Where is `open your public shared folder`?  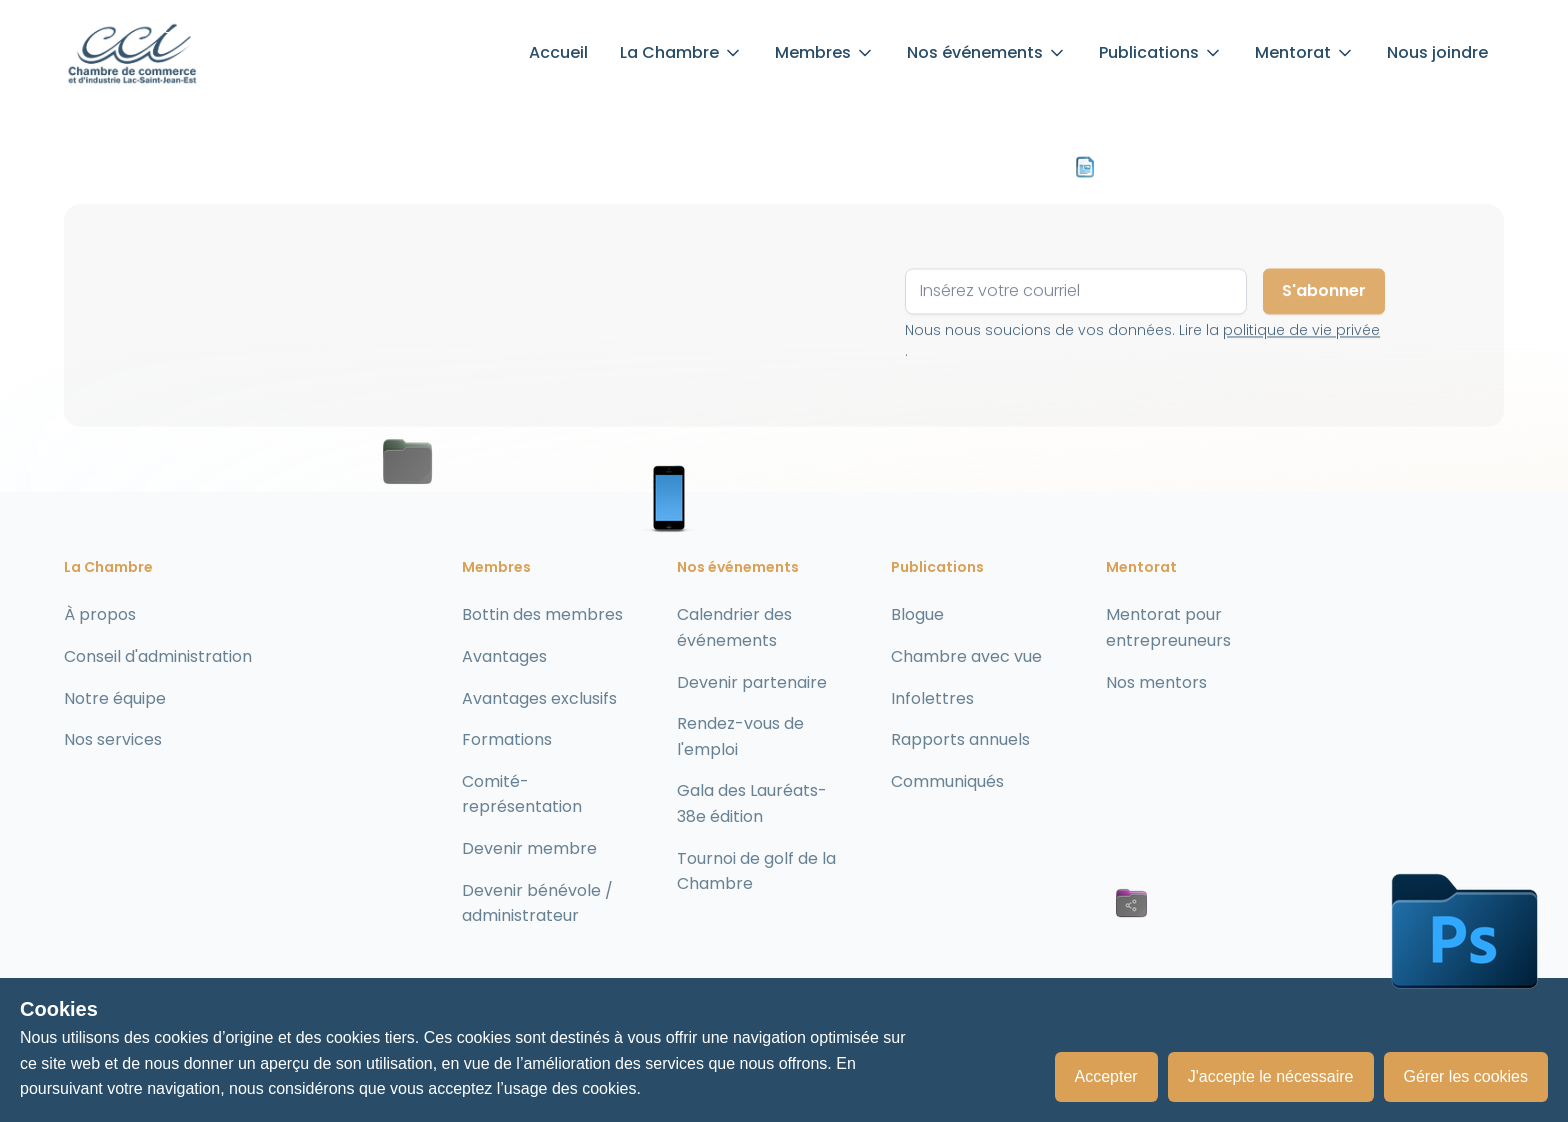 open your public shared folder is located at coordinates (1131, 902).